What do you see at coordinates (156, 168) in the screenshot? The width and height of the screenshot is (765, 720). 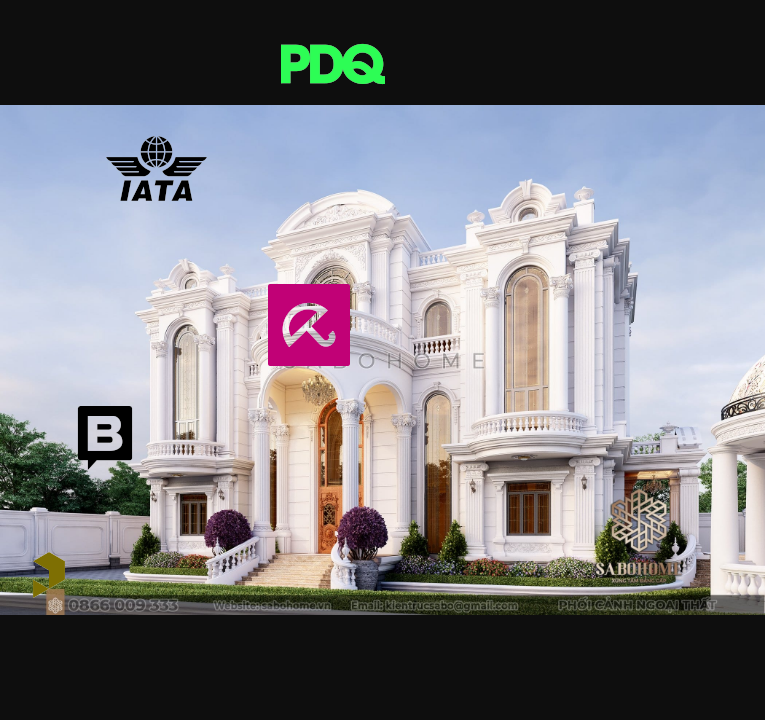 I see `international air transport association logo` at bounding box center [156, 168].